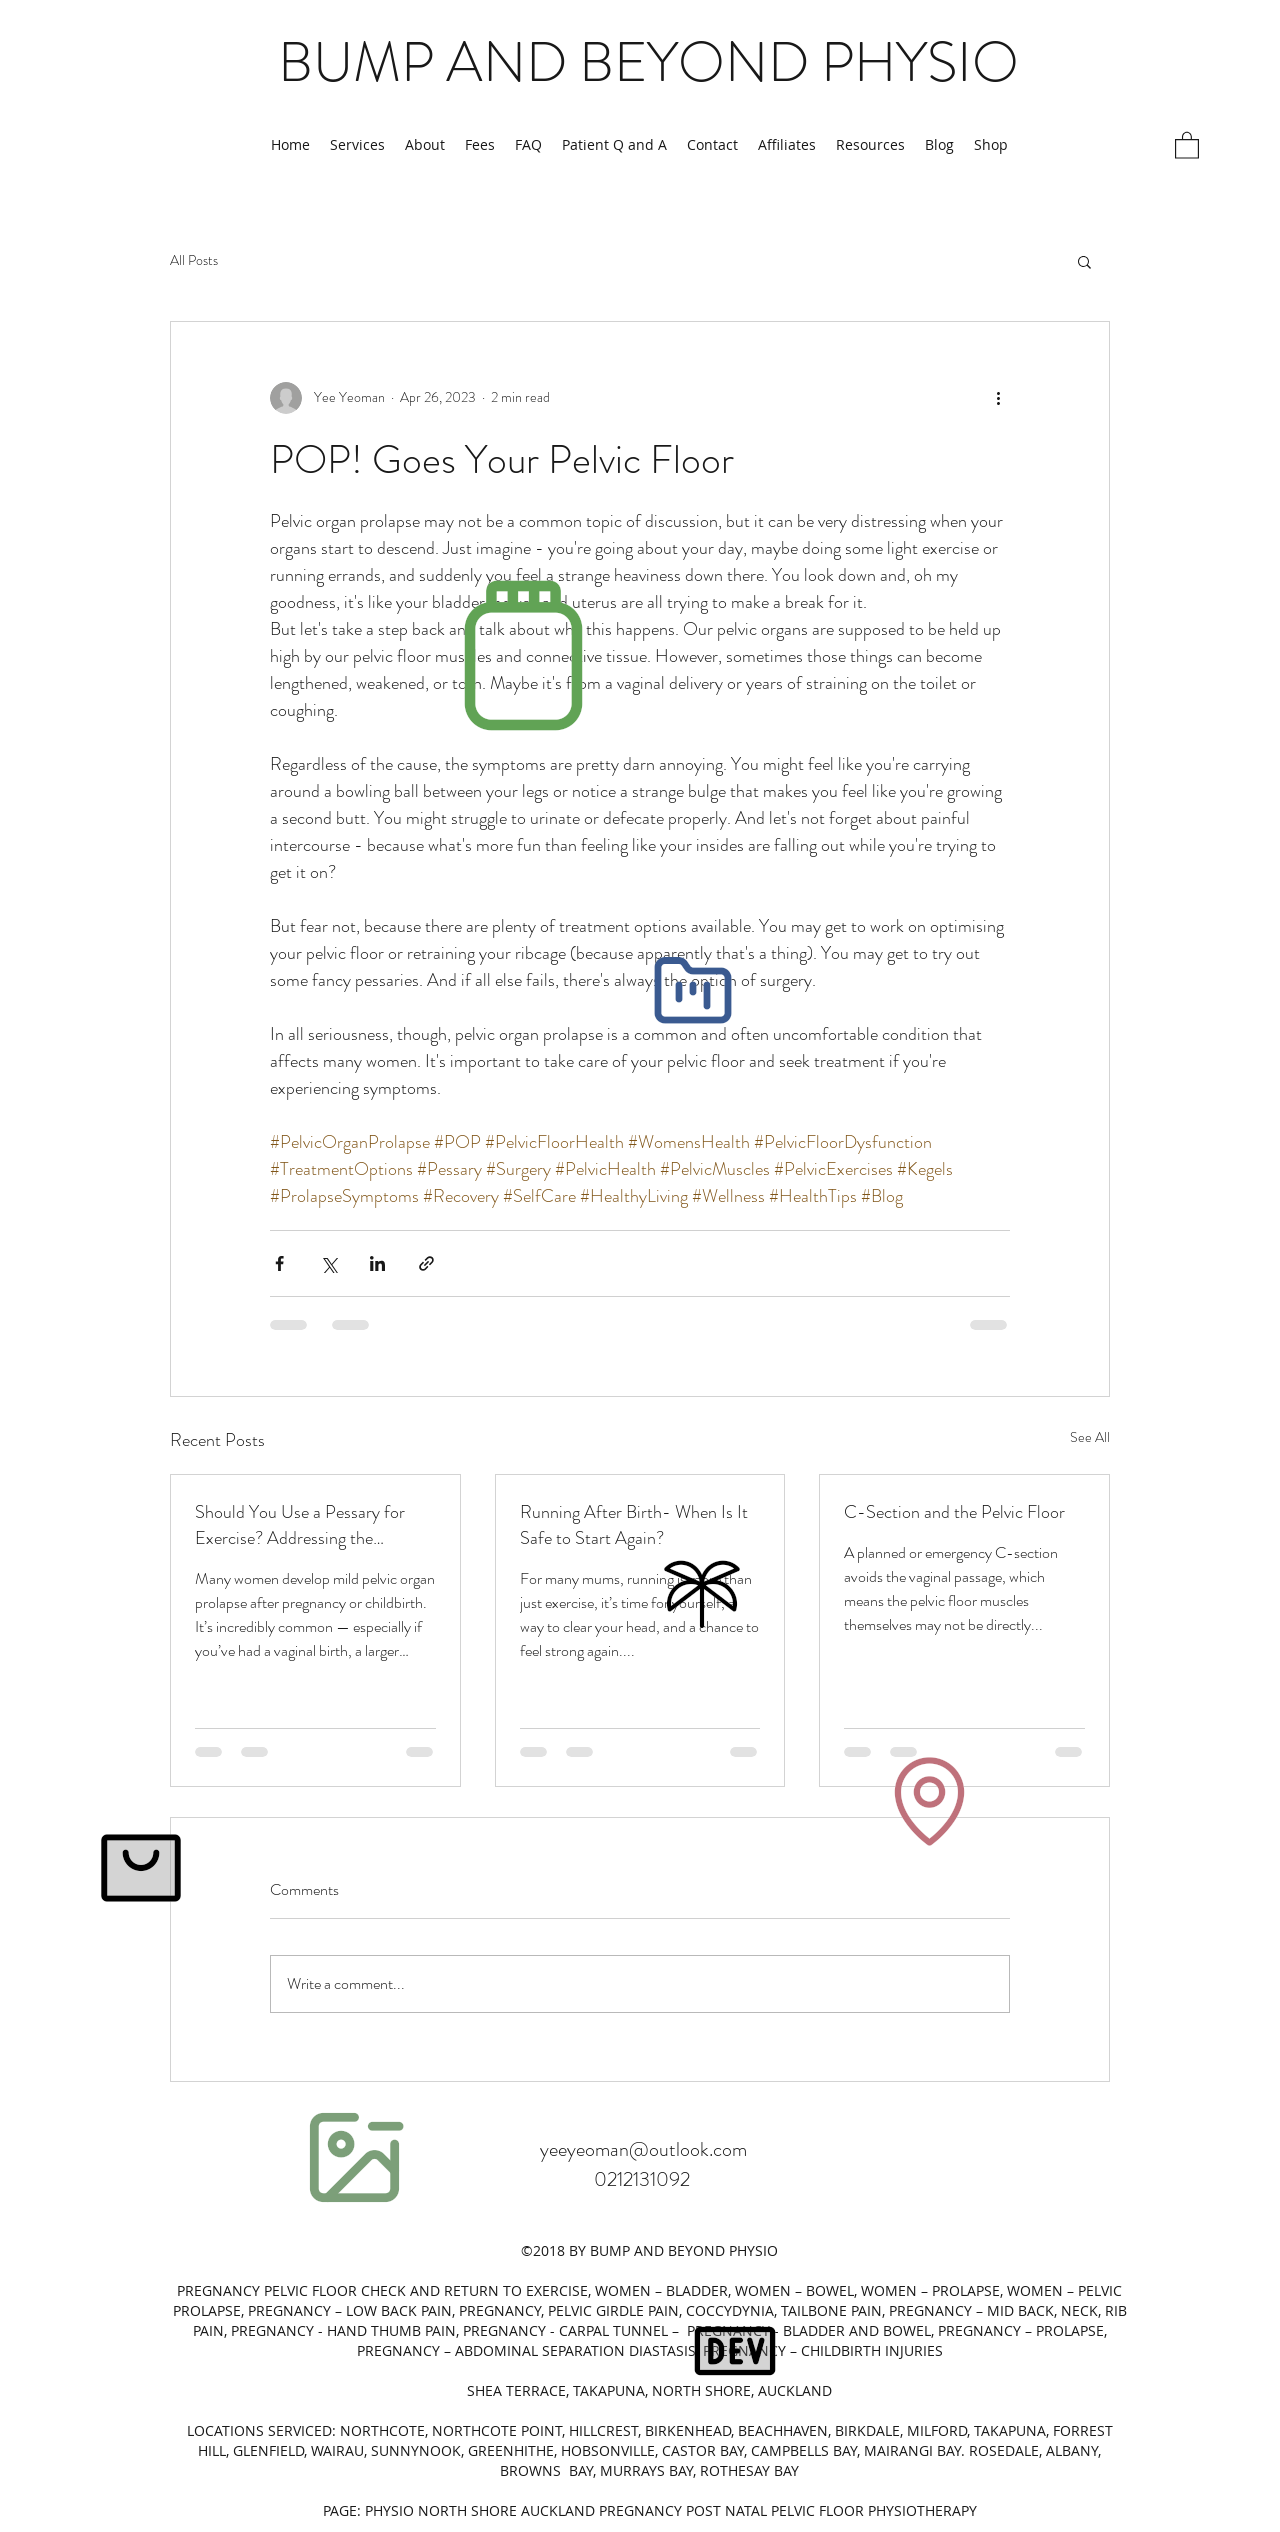 Image resolution: width=1280 pixels, height=2532 pixels. Describe the element at coordinates (693, 992) in the screenshot. I see `open kanban board folder` at that location.